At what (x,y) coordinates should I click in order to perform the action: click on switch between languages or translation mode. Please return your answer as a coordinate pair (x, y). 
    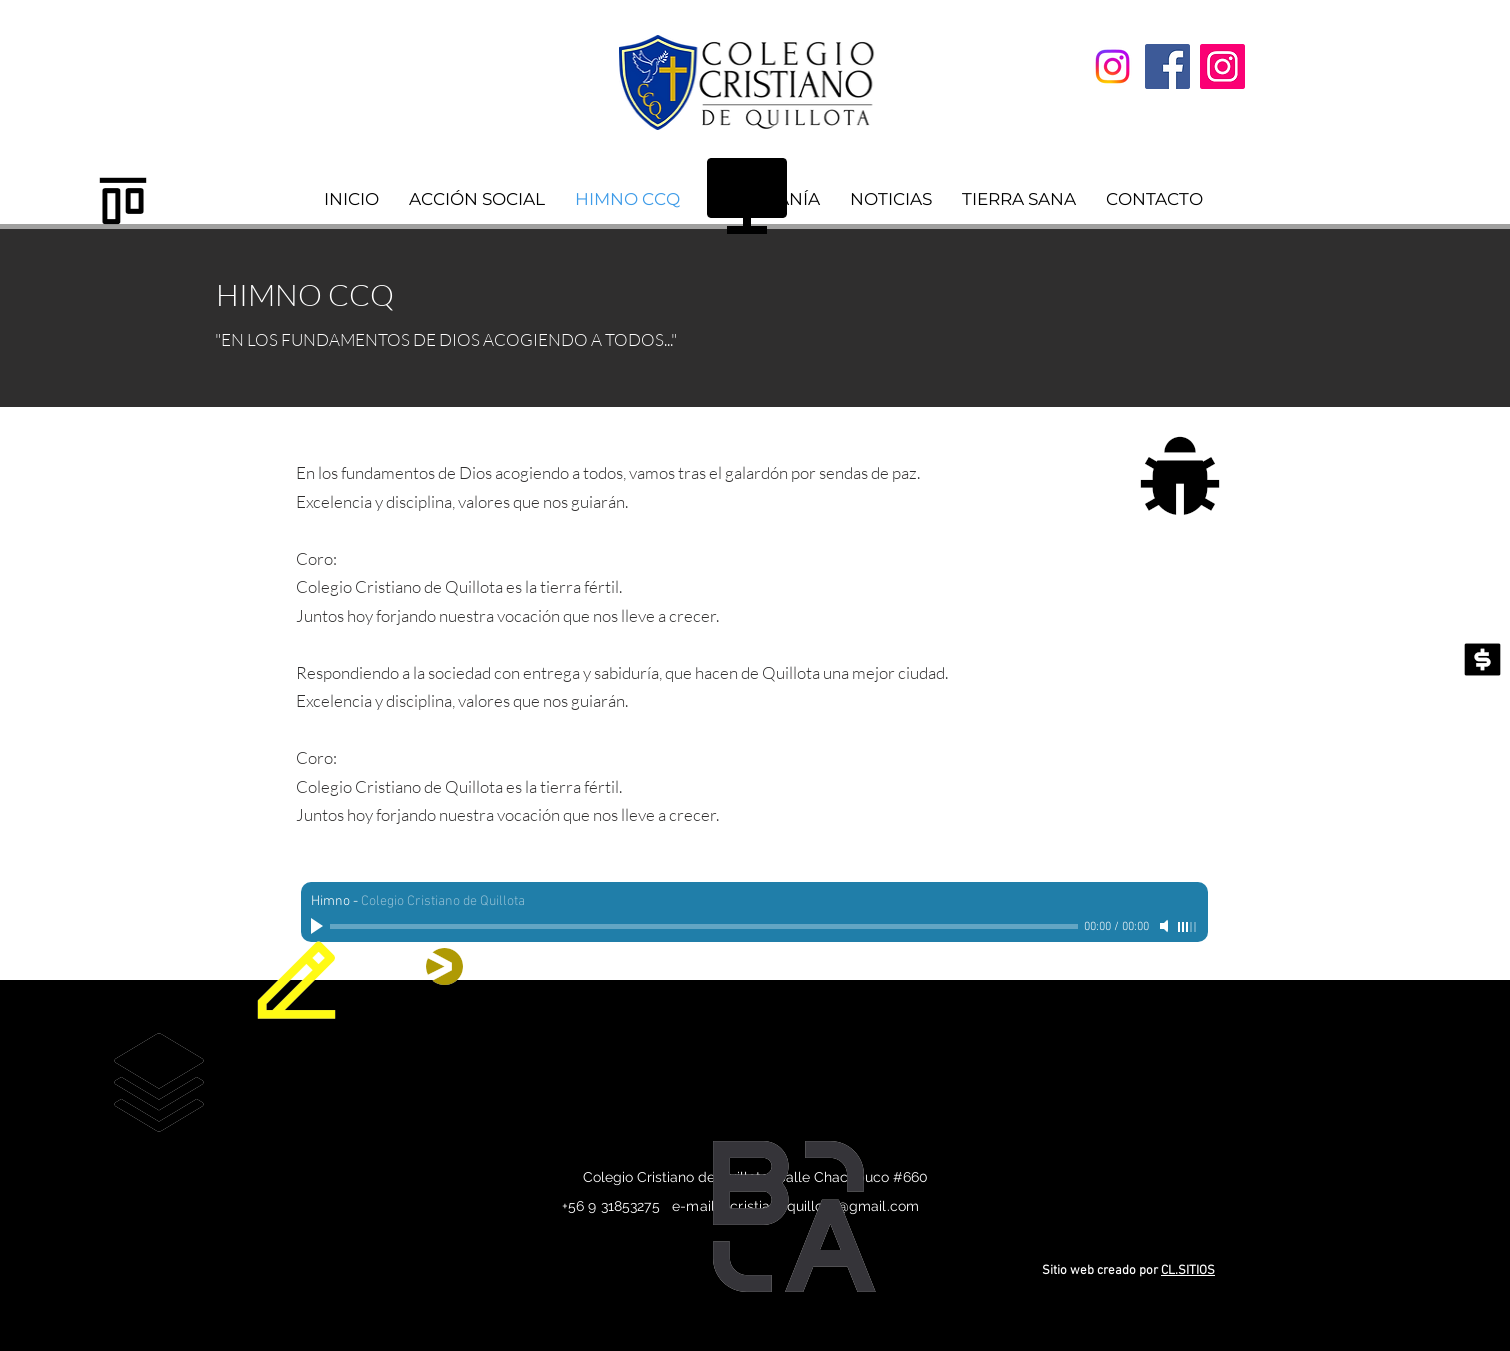
    Looking at the image, I should click on (788, 1216).